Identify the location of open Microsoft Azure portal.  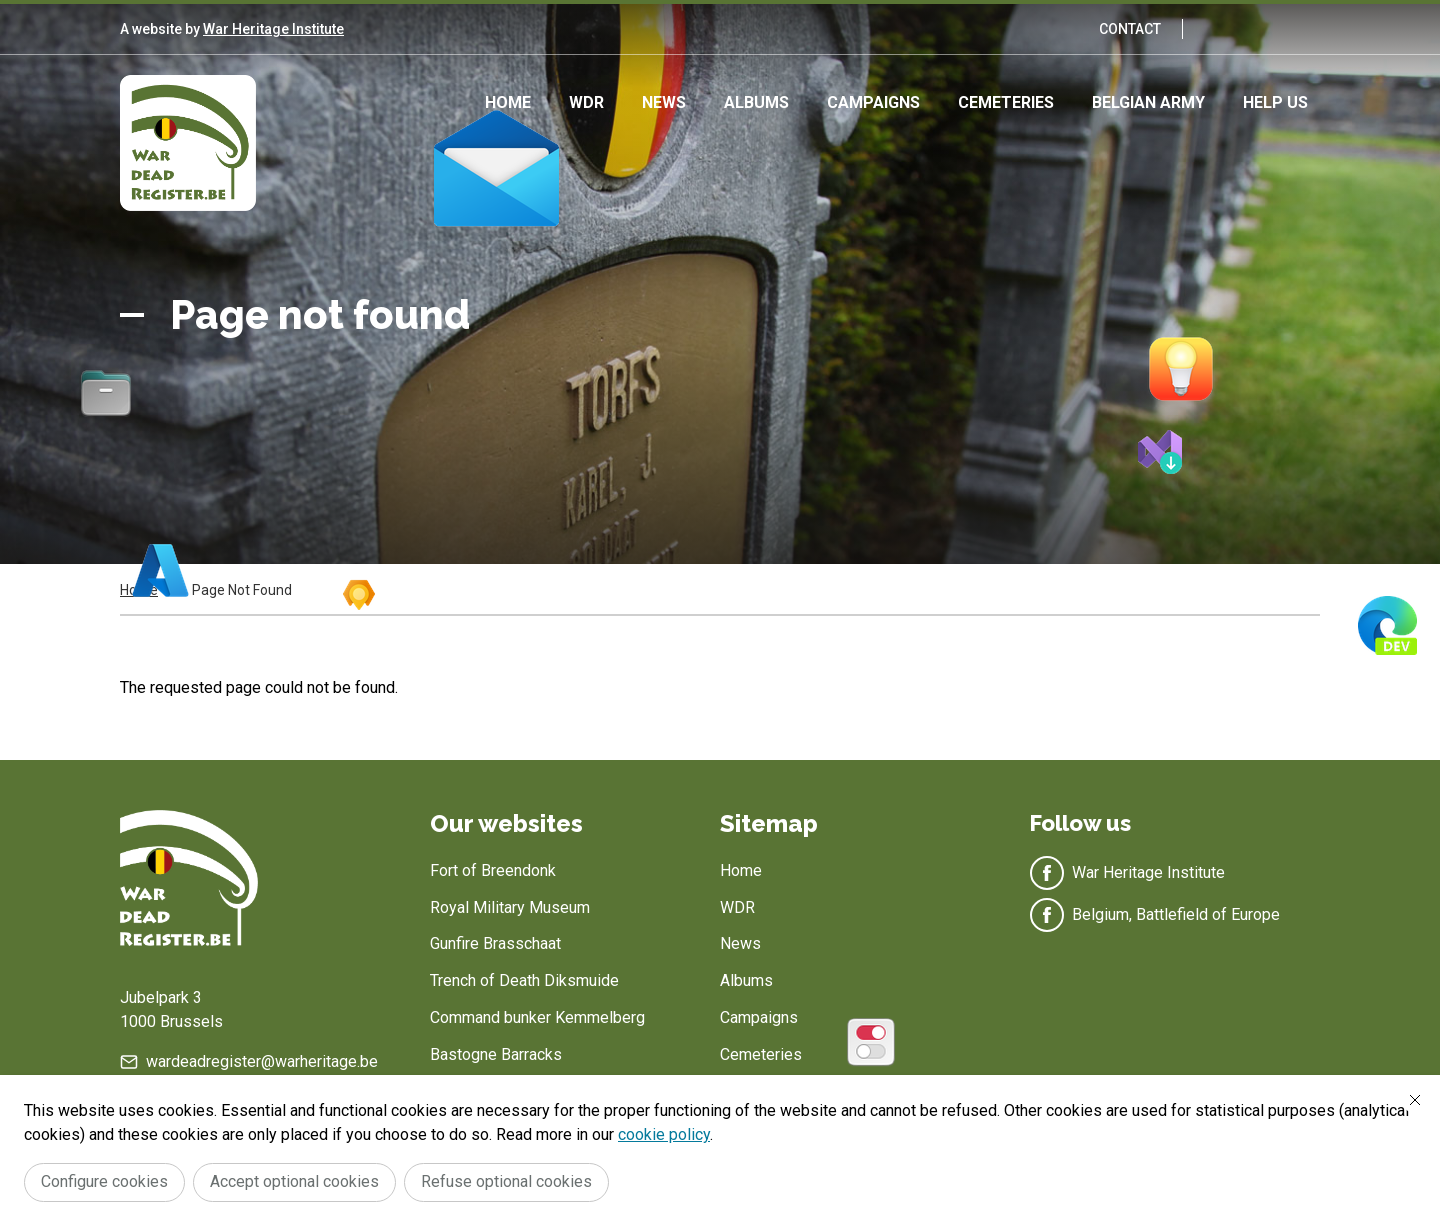
(160, 570).